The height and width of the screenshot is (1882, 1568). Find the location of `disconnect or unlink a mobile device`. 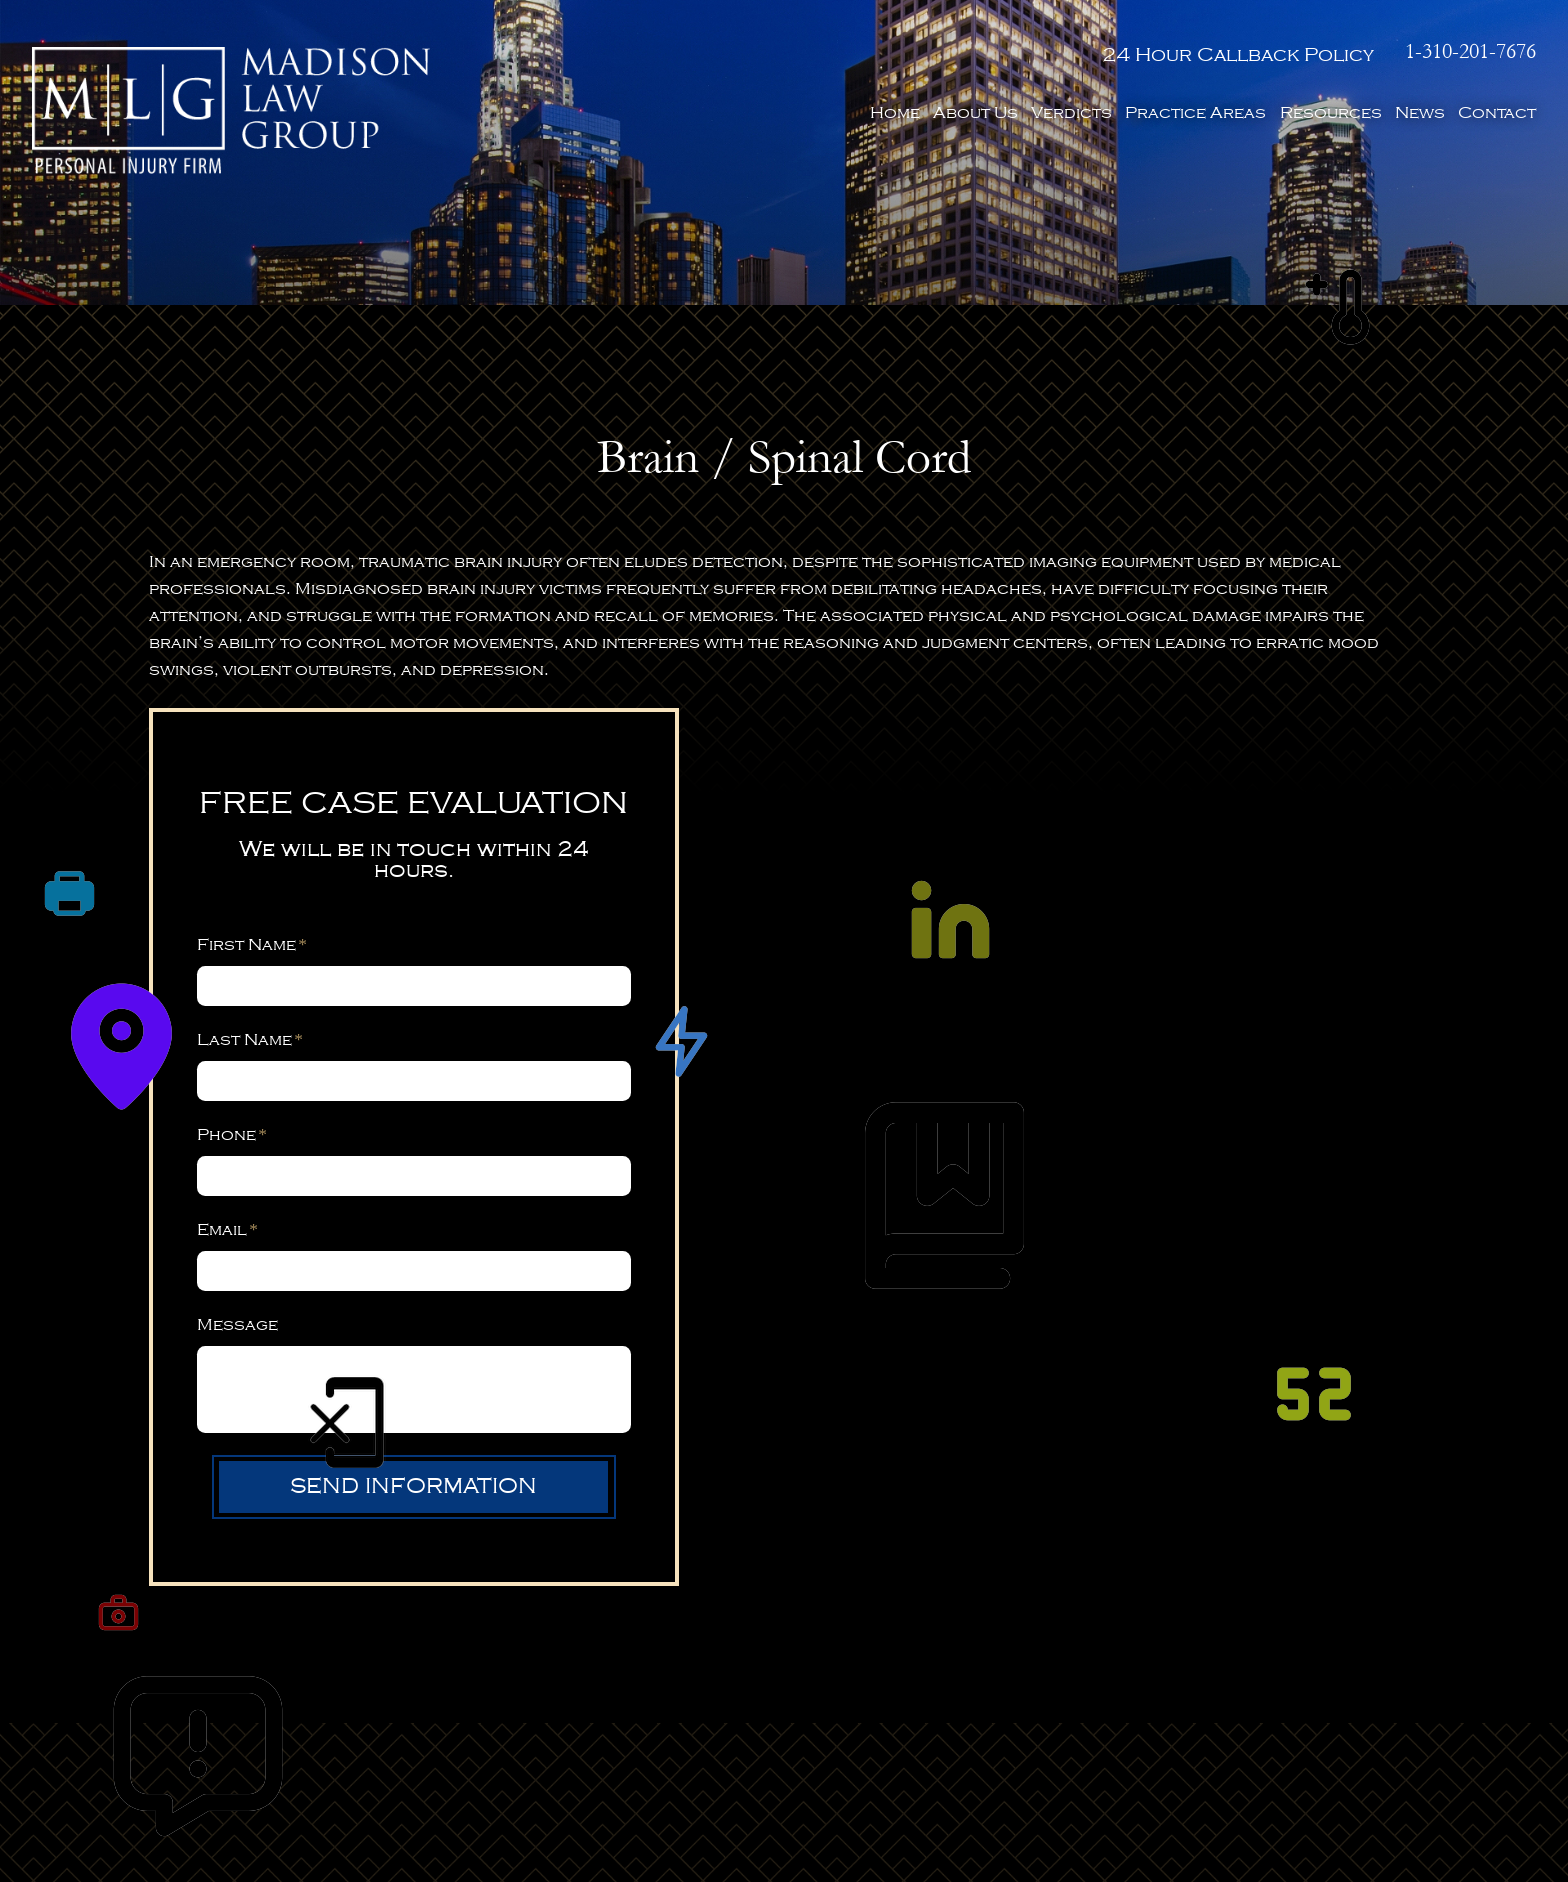

disconnect or unlink a mobile device is located at coordinates (346, 1422).